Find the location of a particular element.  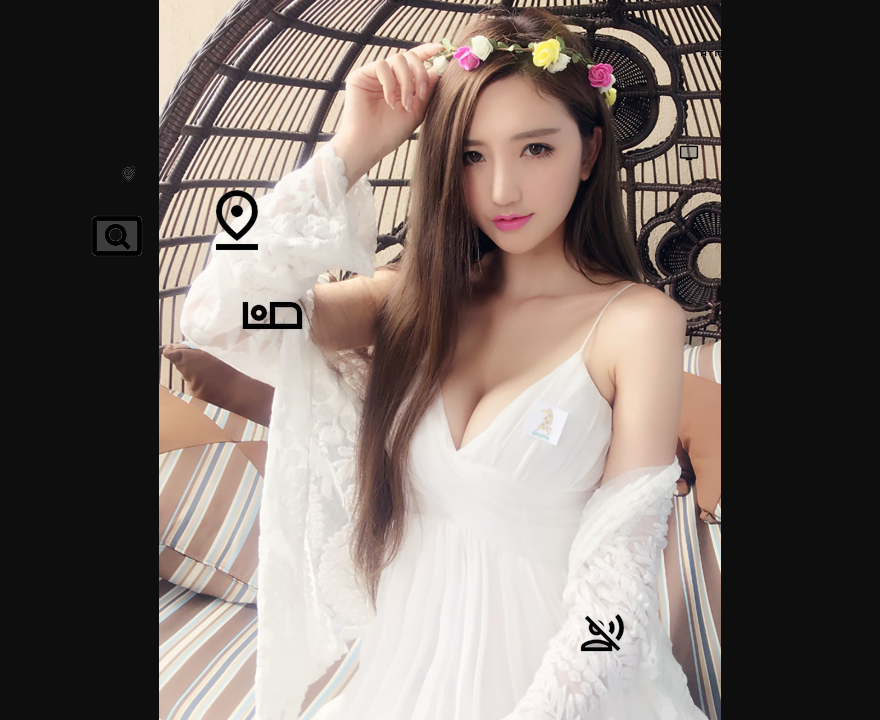

access personal video content is located at coordinates (689, 153).